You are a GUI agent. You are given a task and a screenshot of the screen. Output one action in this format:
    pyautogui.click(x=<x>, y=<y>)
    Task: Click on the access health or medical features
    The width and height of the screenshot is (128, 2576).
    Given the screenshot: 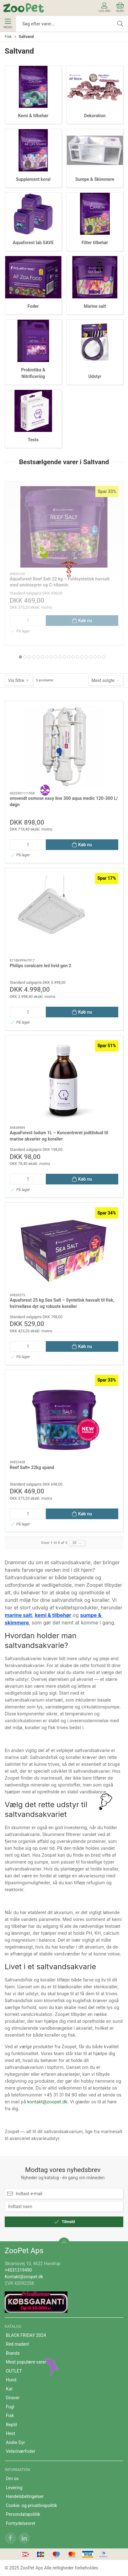 What is the action you would take?
    pyautogui.click(x=69, y=569)
    